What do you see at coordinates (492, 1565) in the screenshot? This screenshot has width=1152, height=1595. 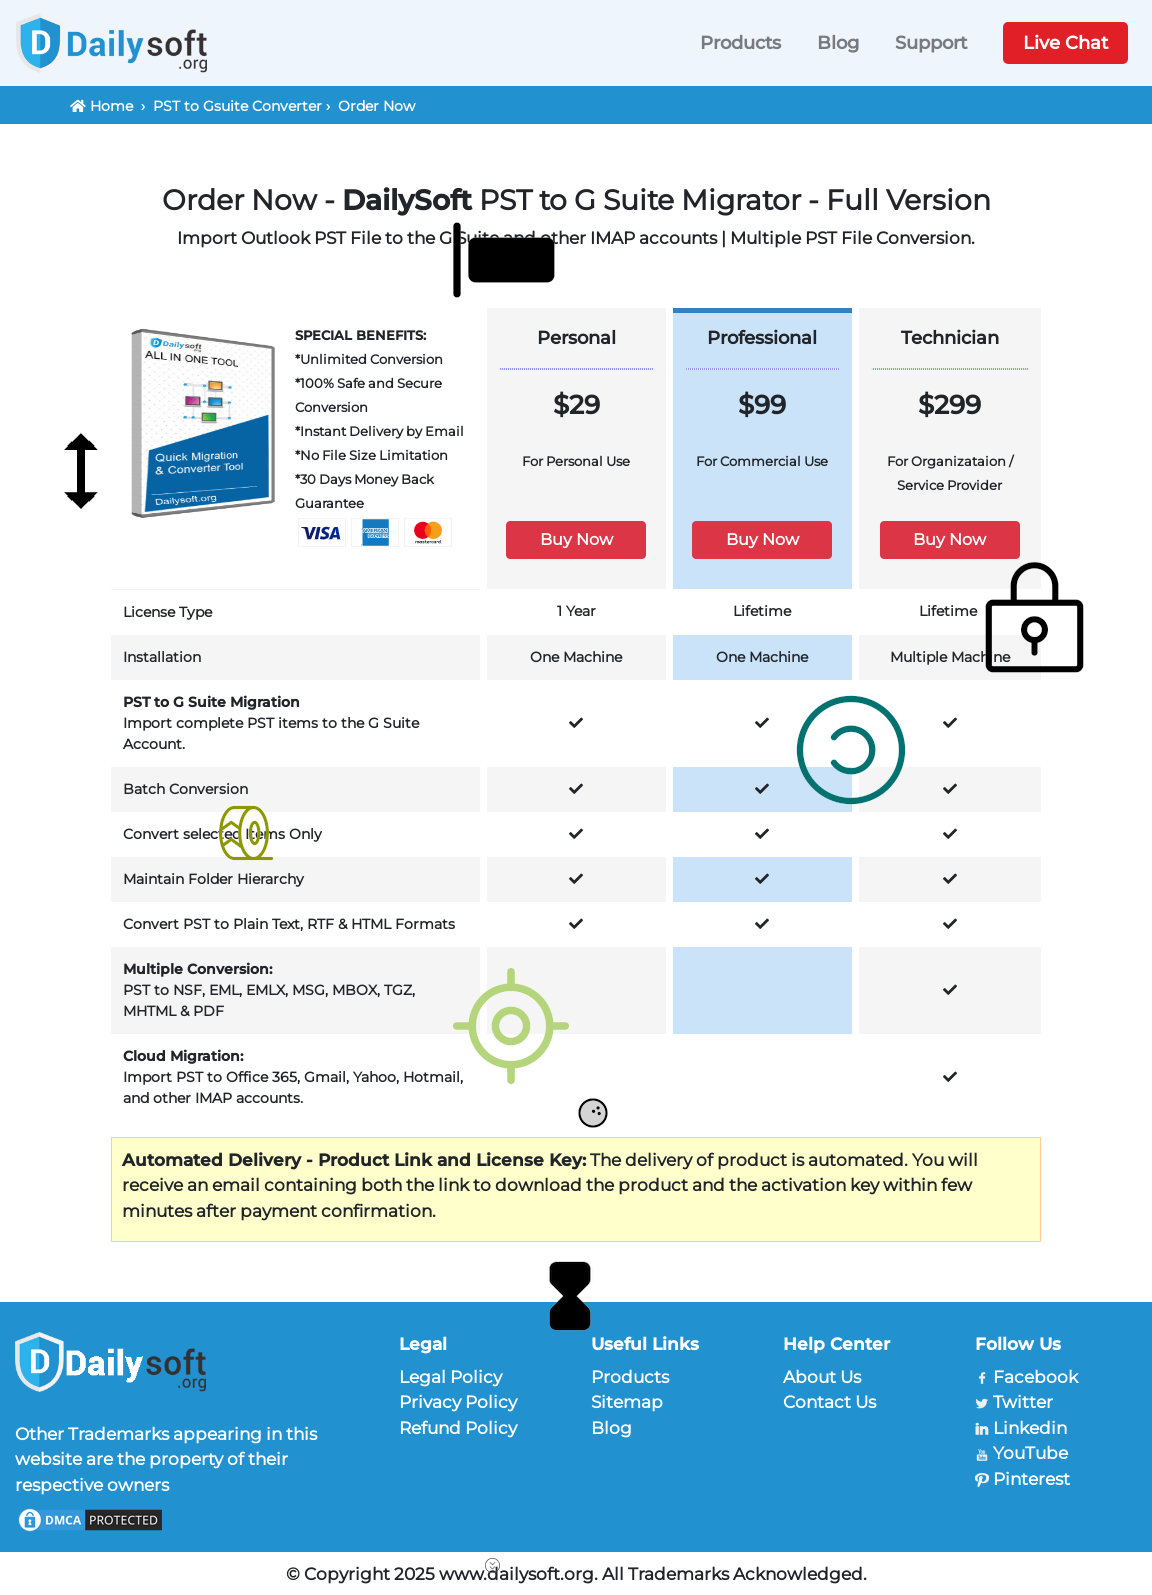 I see `expand all content below` at bounding box center [492, 1565].